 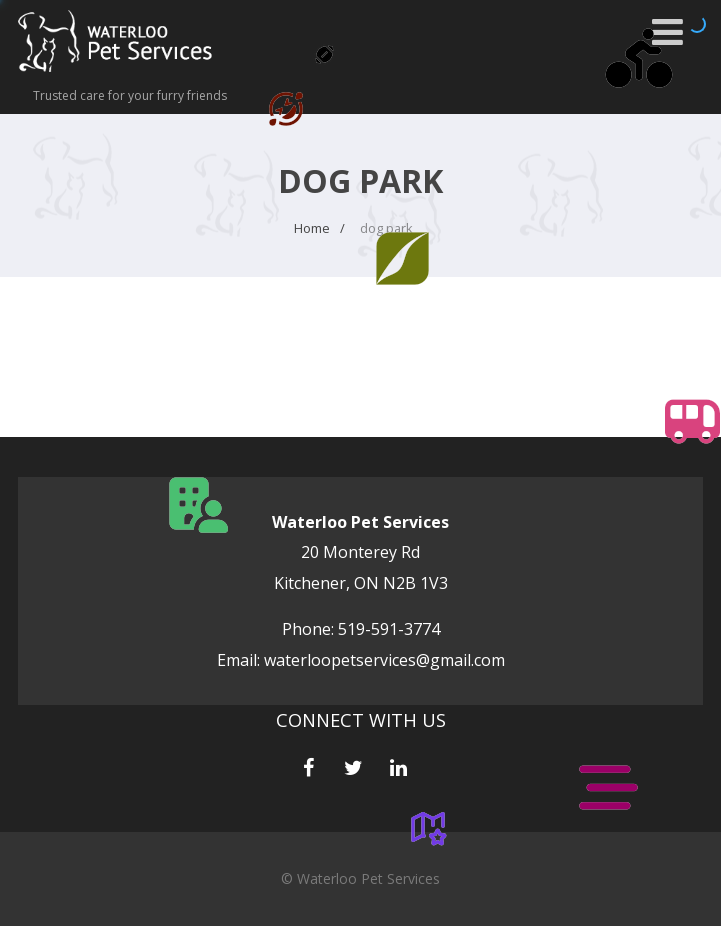 What do you see at coordinates (639, 58) in the screenshot?
I see `access cycling or bike route options` at bounding box center [639, 58].